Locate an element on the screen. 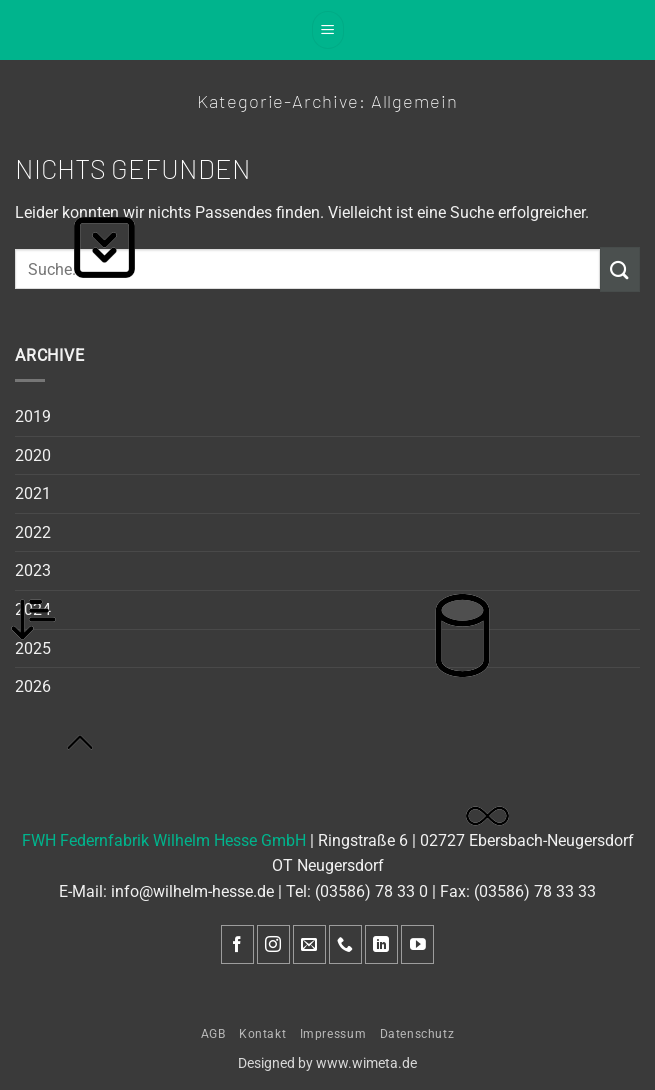 This screenshot has height=1090, width=655. sort items from smallest to largest is located at coordinates (33, 619).